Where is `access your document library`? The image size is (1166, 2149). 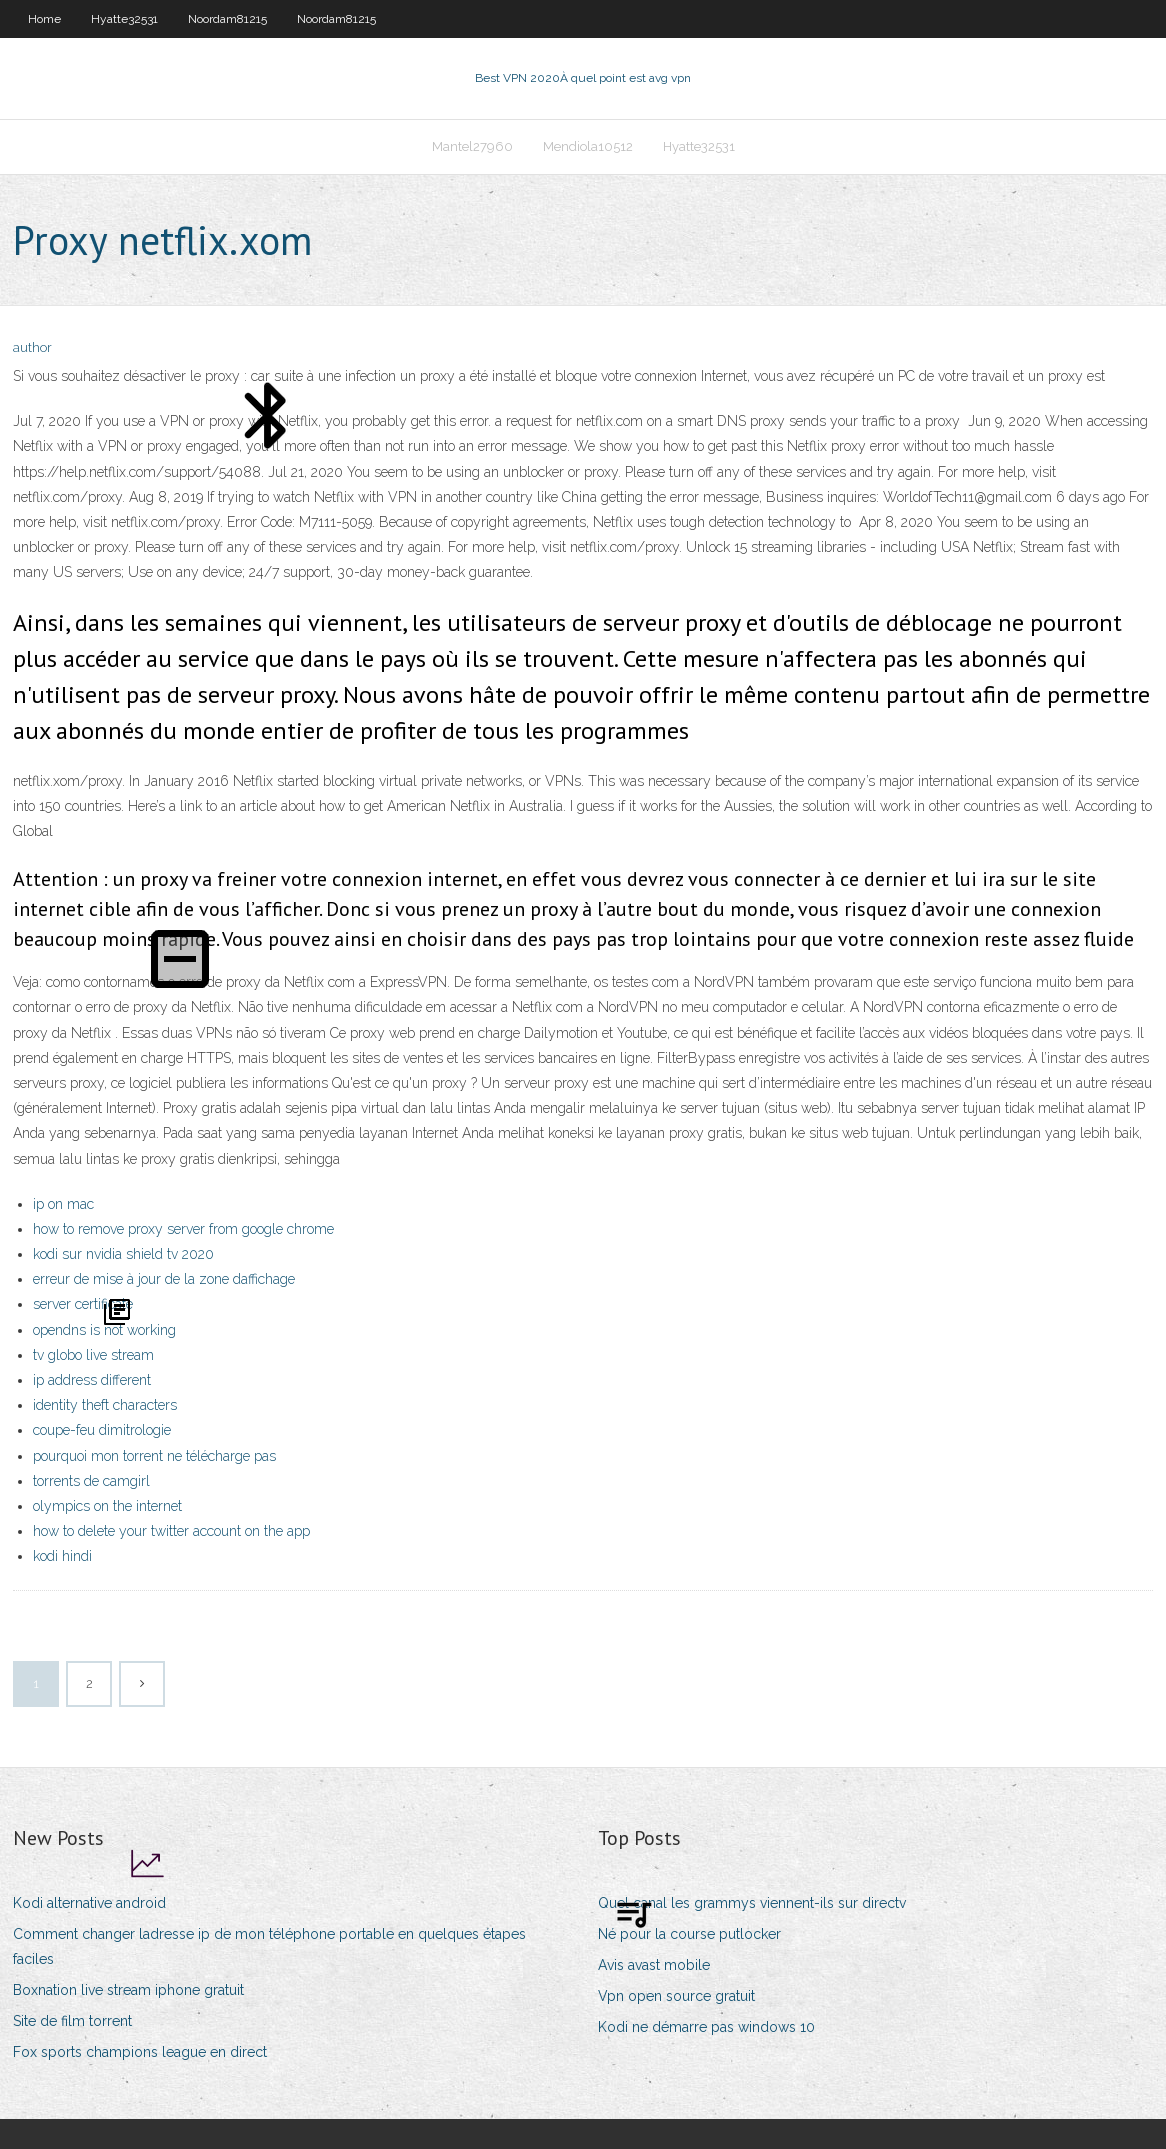
access your document library is located at coordinates (117, 1312).